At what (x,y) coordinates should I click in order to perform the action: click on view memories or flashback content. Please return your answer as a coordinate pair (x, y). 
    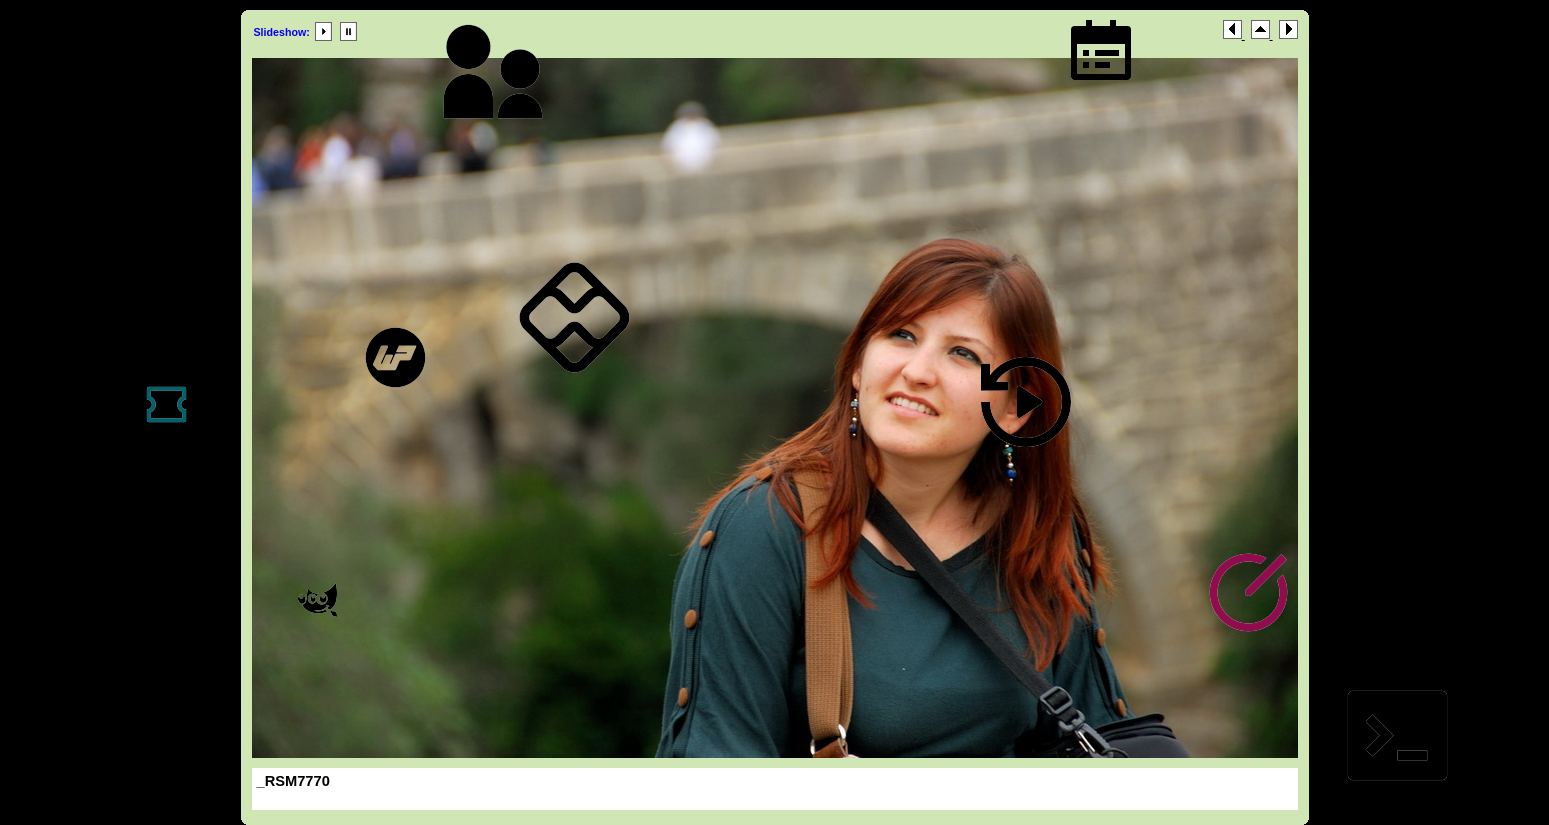
    Looking at the image, I should click on (1026, 402).